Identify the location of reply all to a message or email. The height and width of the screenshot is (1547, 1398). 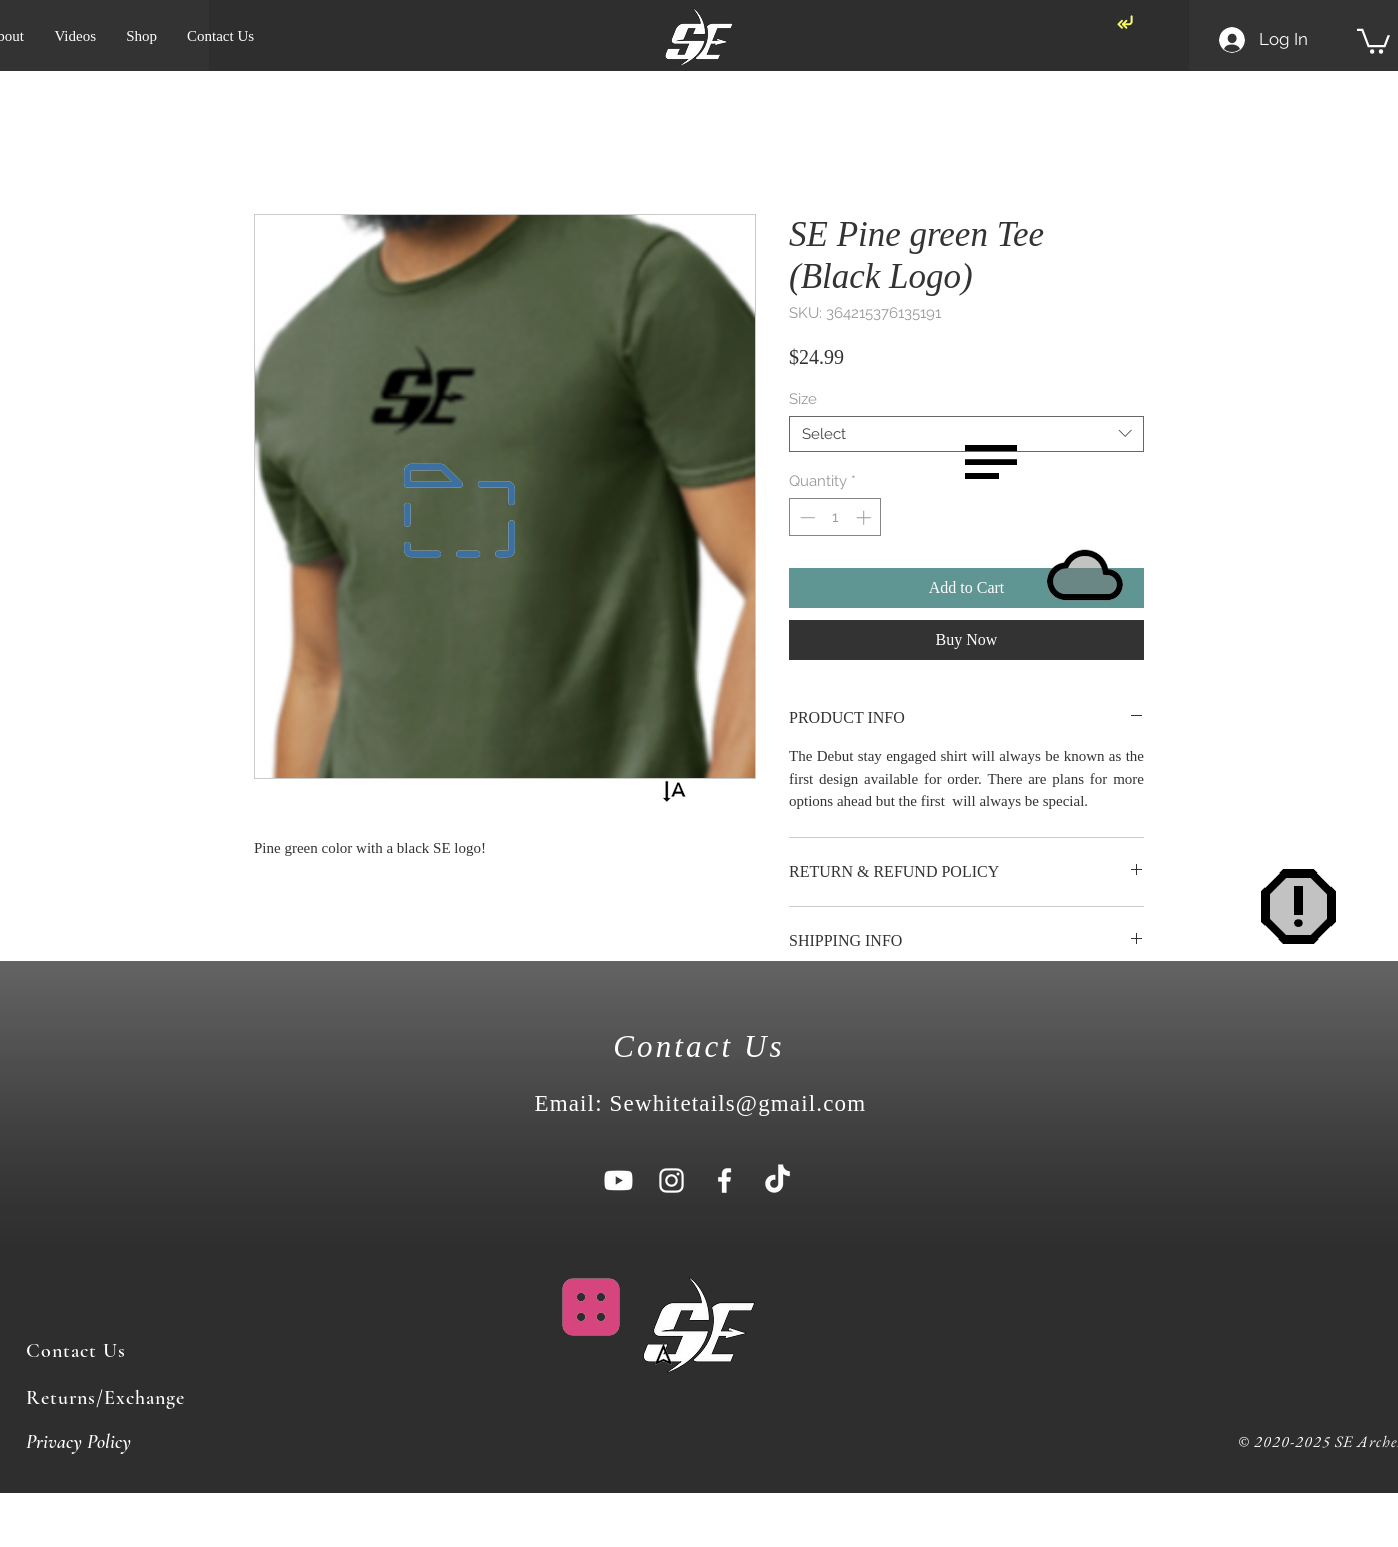
(1125, 22).